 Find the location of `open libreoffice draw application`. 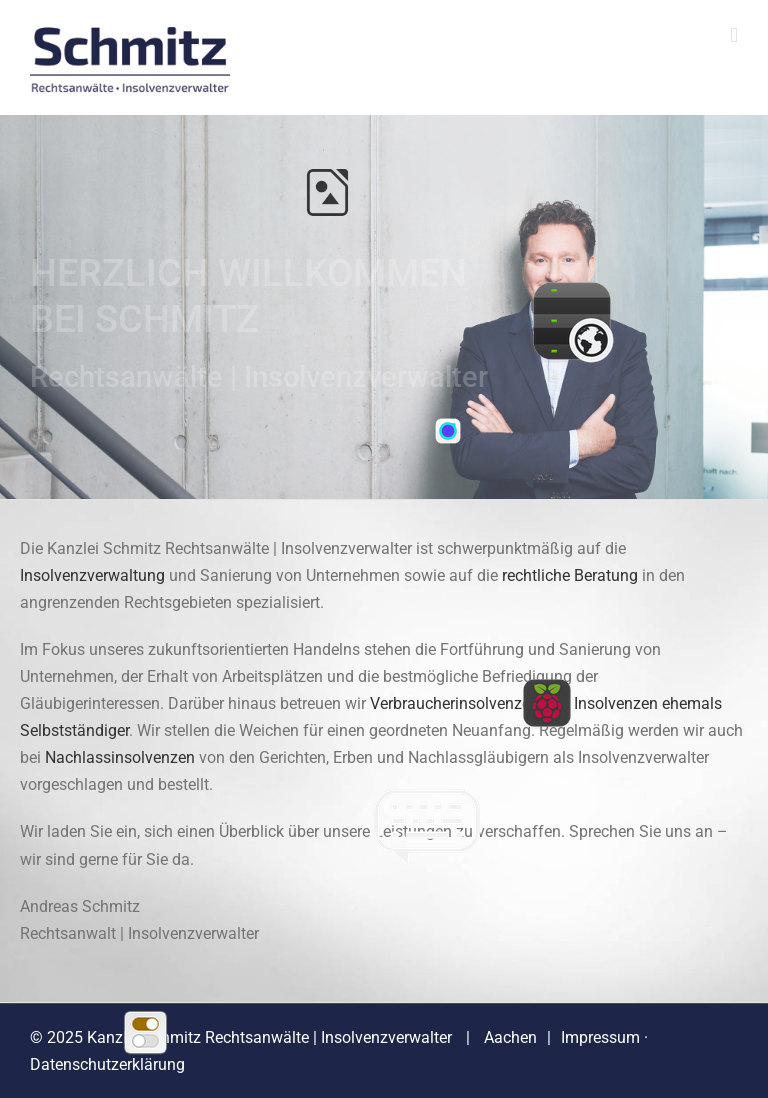

open libreoffice draw application is located at coordinates (327, 192).